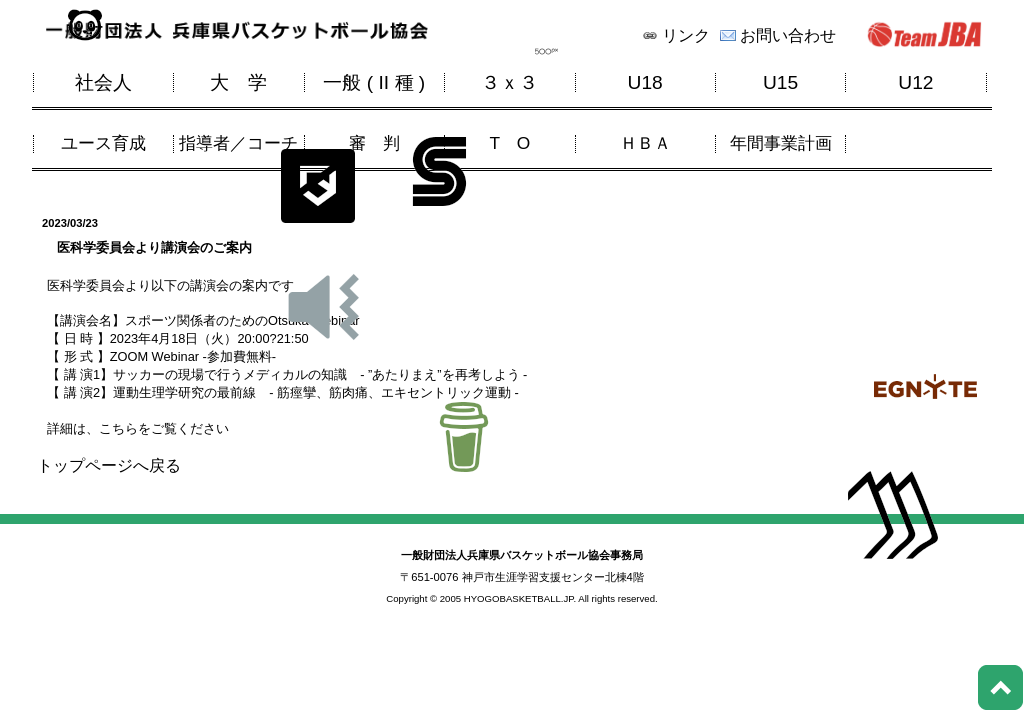 This screenshot has width=1024, height=720. Describe the element at coordinates (439, 171) in the screenshot. I see `sega brand logo` at that location.